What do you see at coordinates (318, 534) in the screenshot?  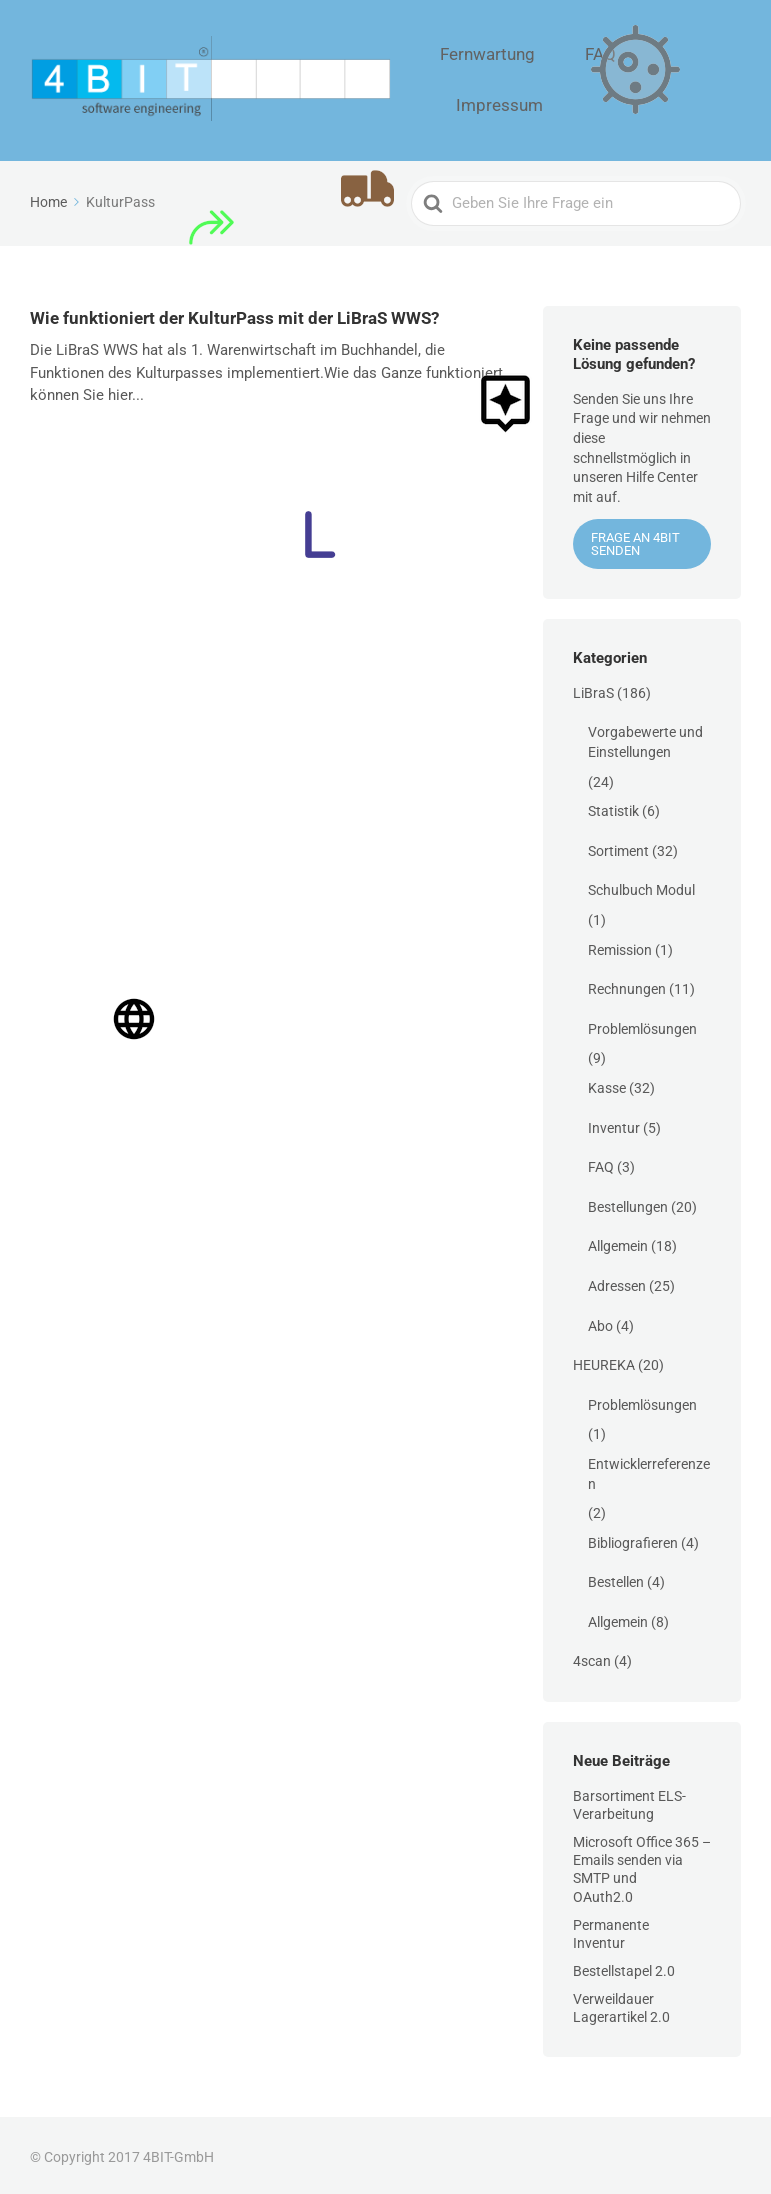 I see `indicates a label or list view option` at bounding box center [318, 534].